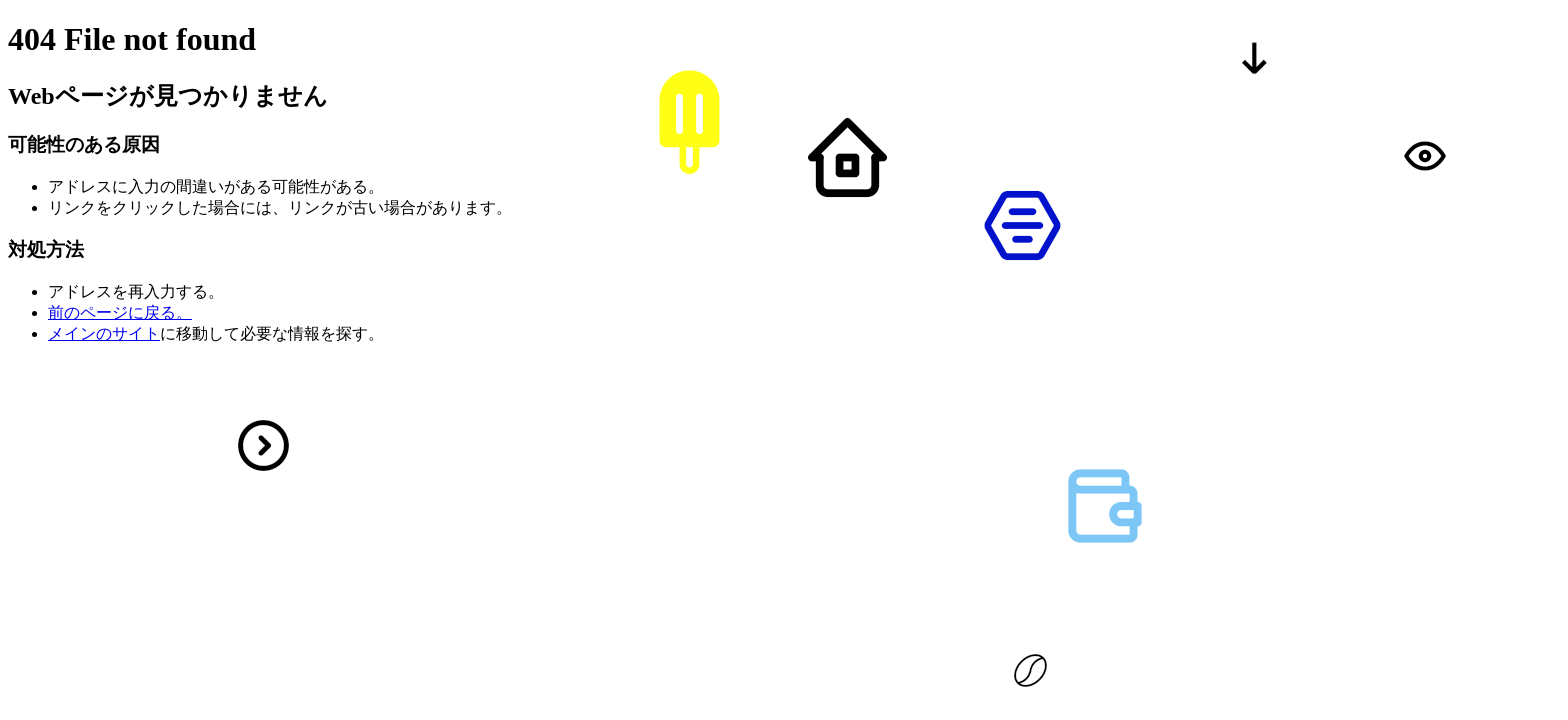 The width and height of the screenshot is (1568, 720). What do you see at coordinates (847, 157) in the screenshot?
I see `navigate to home screen` at bounding box center [847, 157].